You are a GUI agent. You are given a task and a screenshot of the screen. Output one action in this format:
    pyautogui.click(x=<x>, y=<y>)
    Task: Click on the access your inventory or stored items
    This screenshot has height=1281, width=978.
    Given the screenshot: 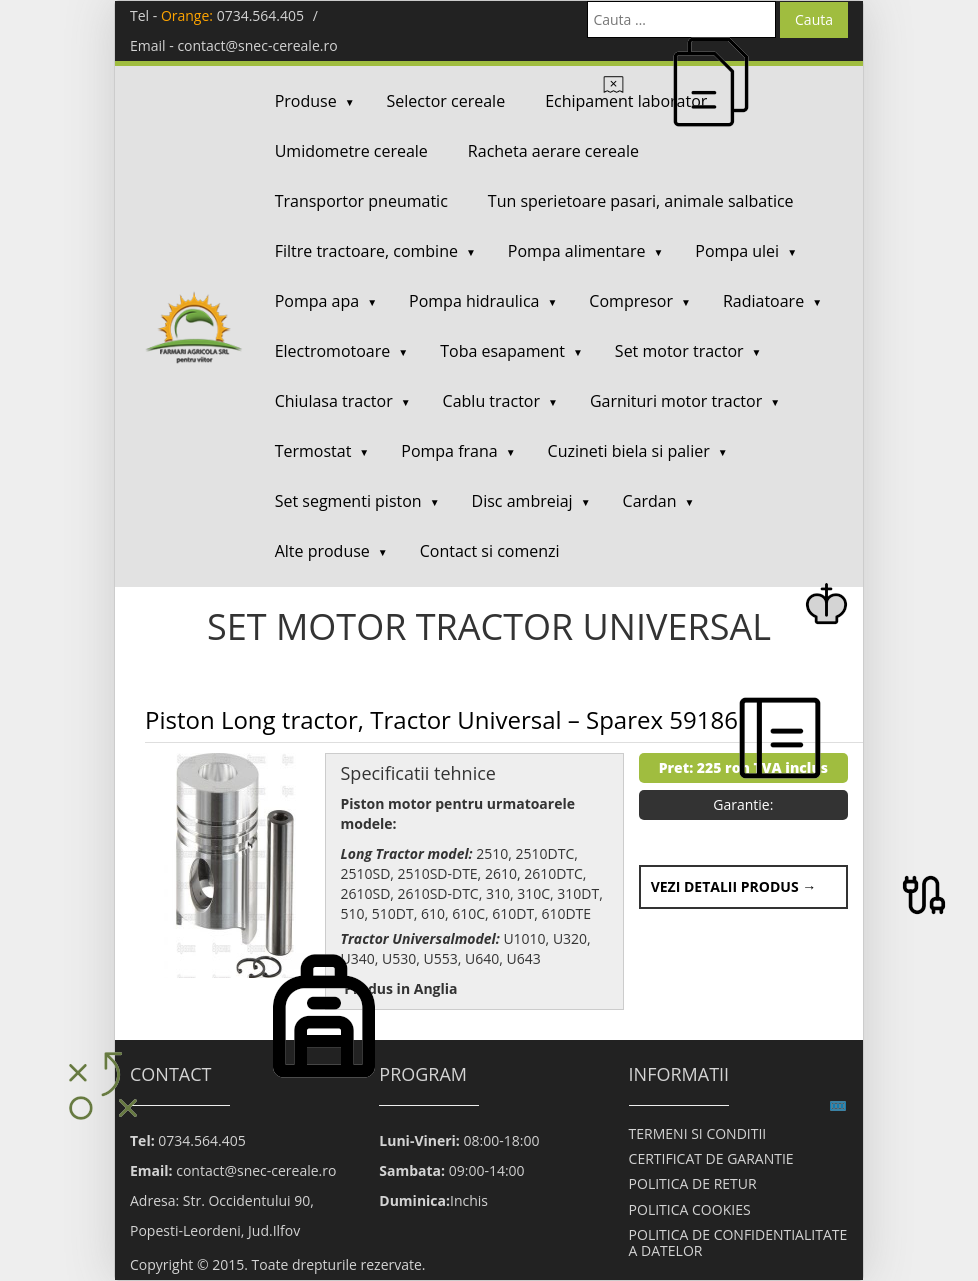 What is the action you would take?
    pyautogui.click(x=324, y=1018)
    